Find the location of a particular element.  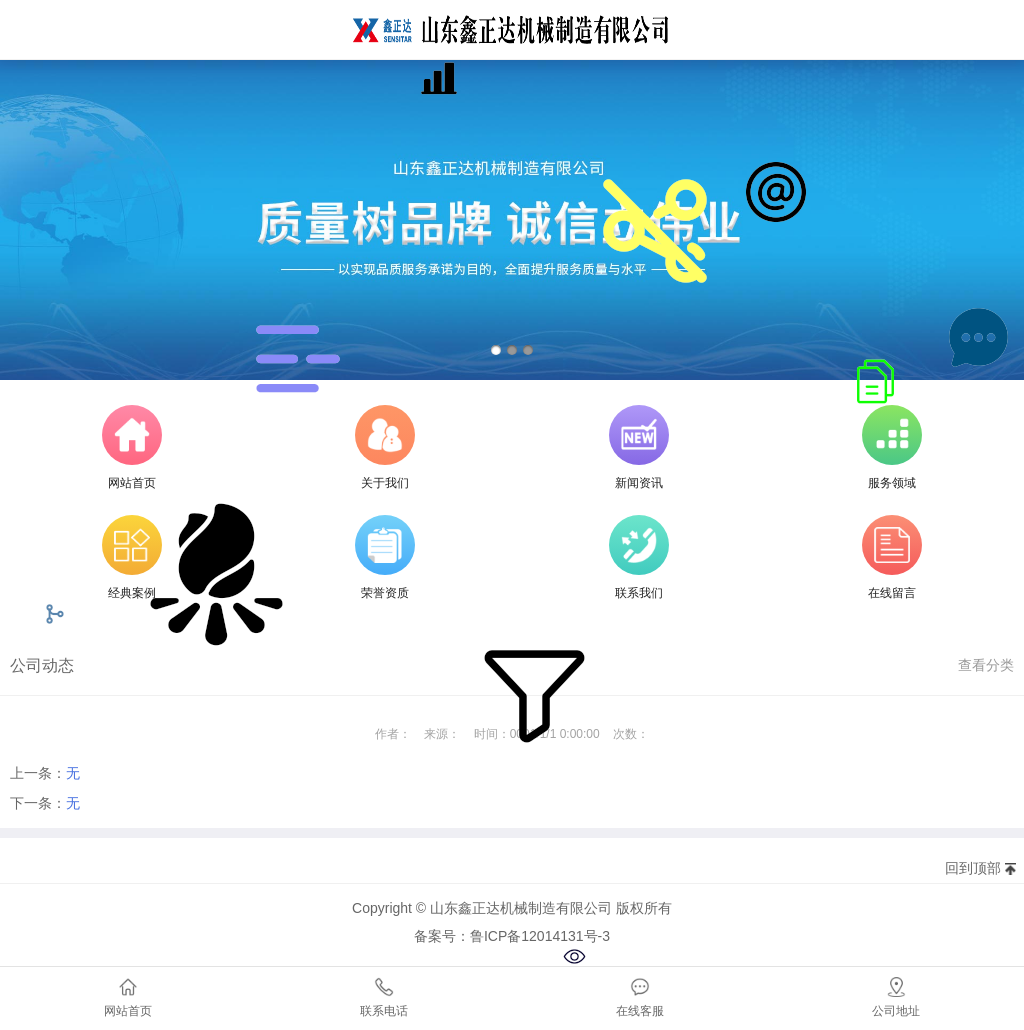

access campfire or outdoor activity features is located at coordinates (216, 574).